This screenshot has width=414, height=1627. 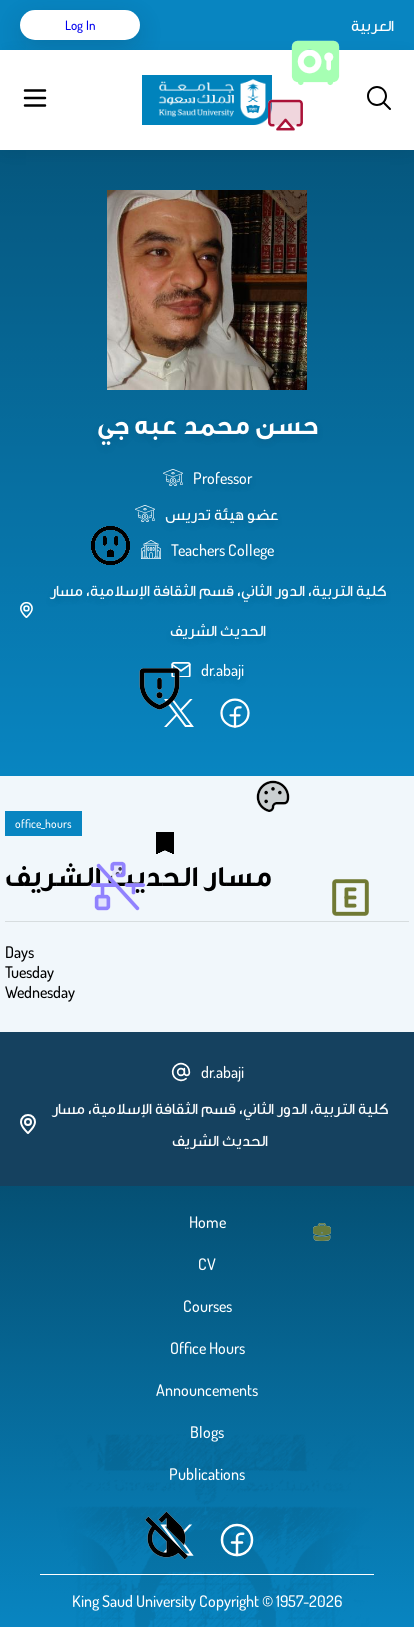 I want to click on disable color inversion mode, so click(x=166, y=1534).